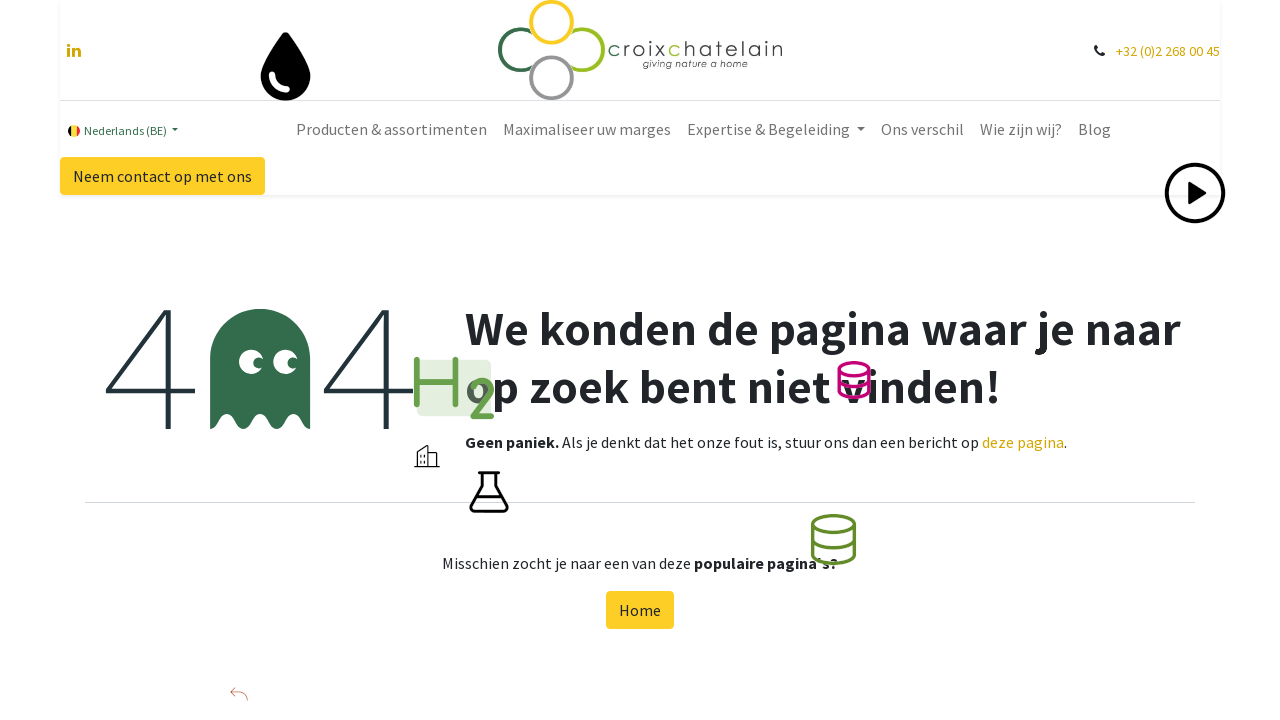 Image resolution: width=1280 pixels, height=720 pixels. Describe the element at coordinates (833, 539) in the screenshot. I see `access database storage` at that location.